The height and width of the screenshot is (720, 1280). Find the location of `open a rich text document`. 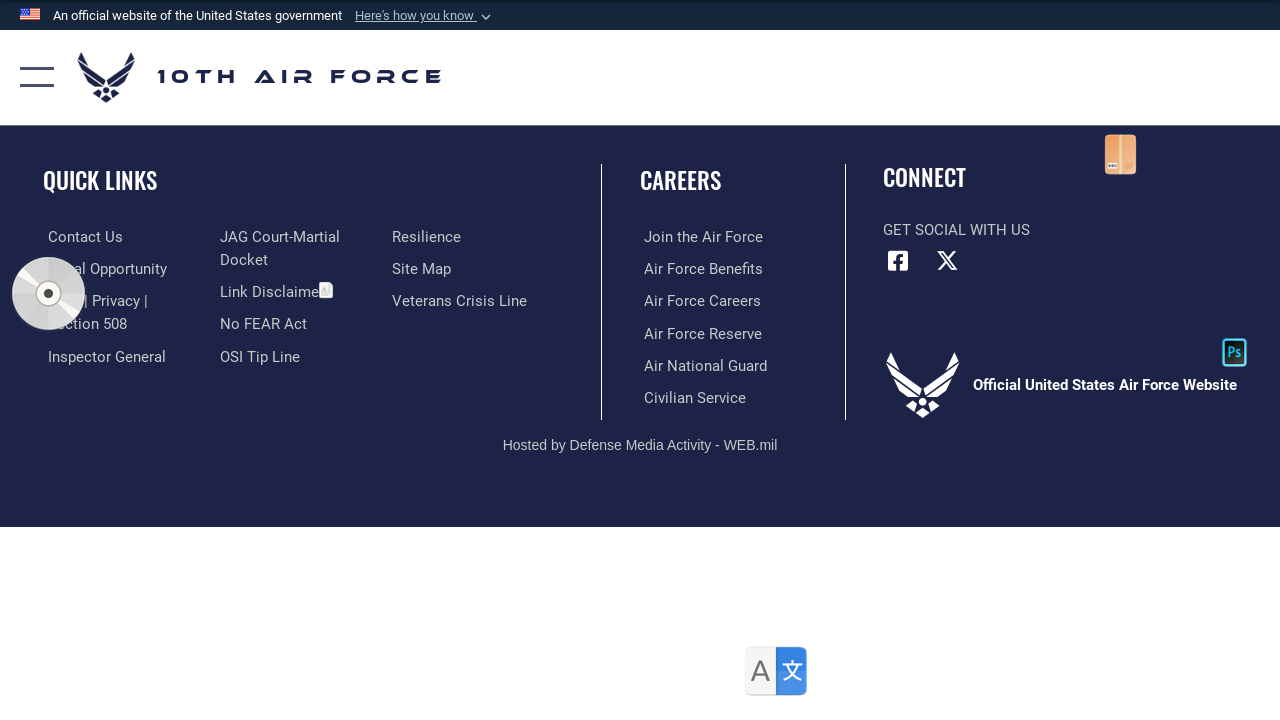

open a rich text document is located at coordinates (326, 290).